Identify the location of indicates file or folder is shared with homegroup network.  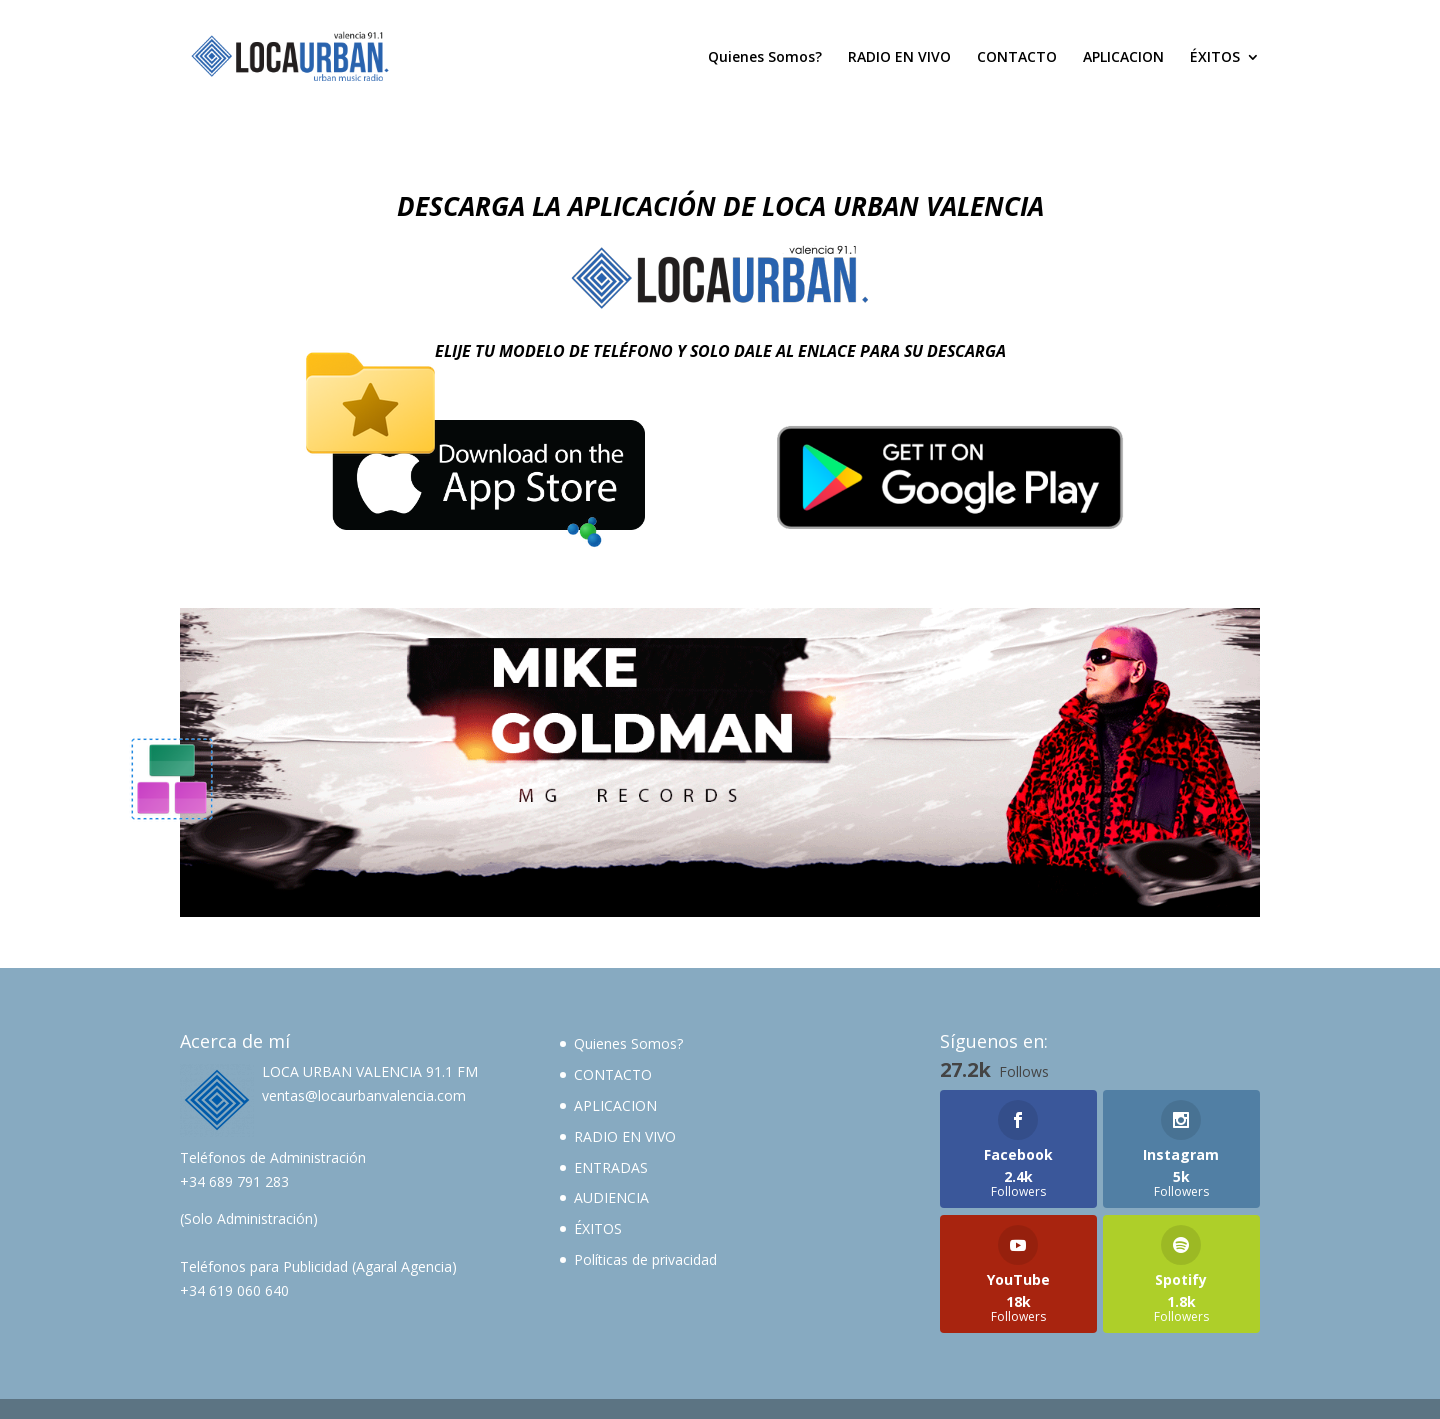
(584, 532).